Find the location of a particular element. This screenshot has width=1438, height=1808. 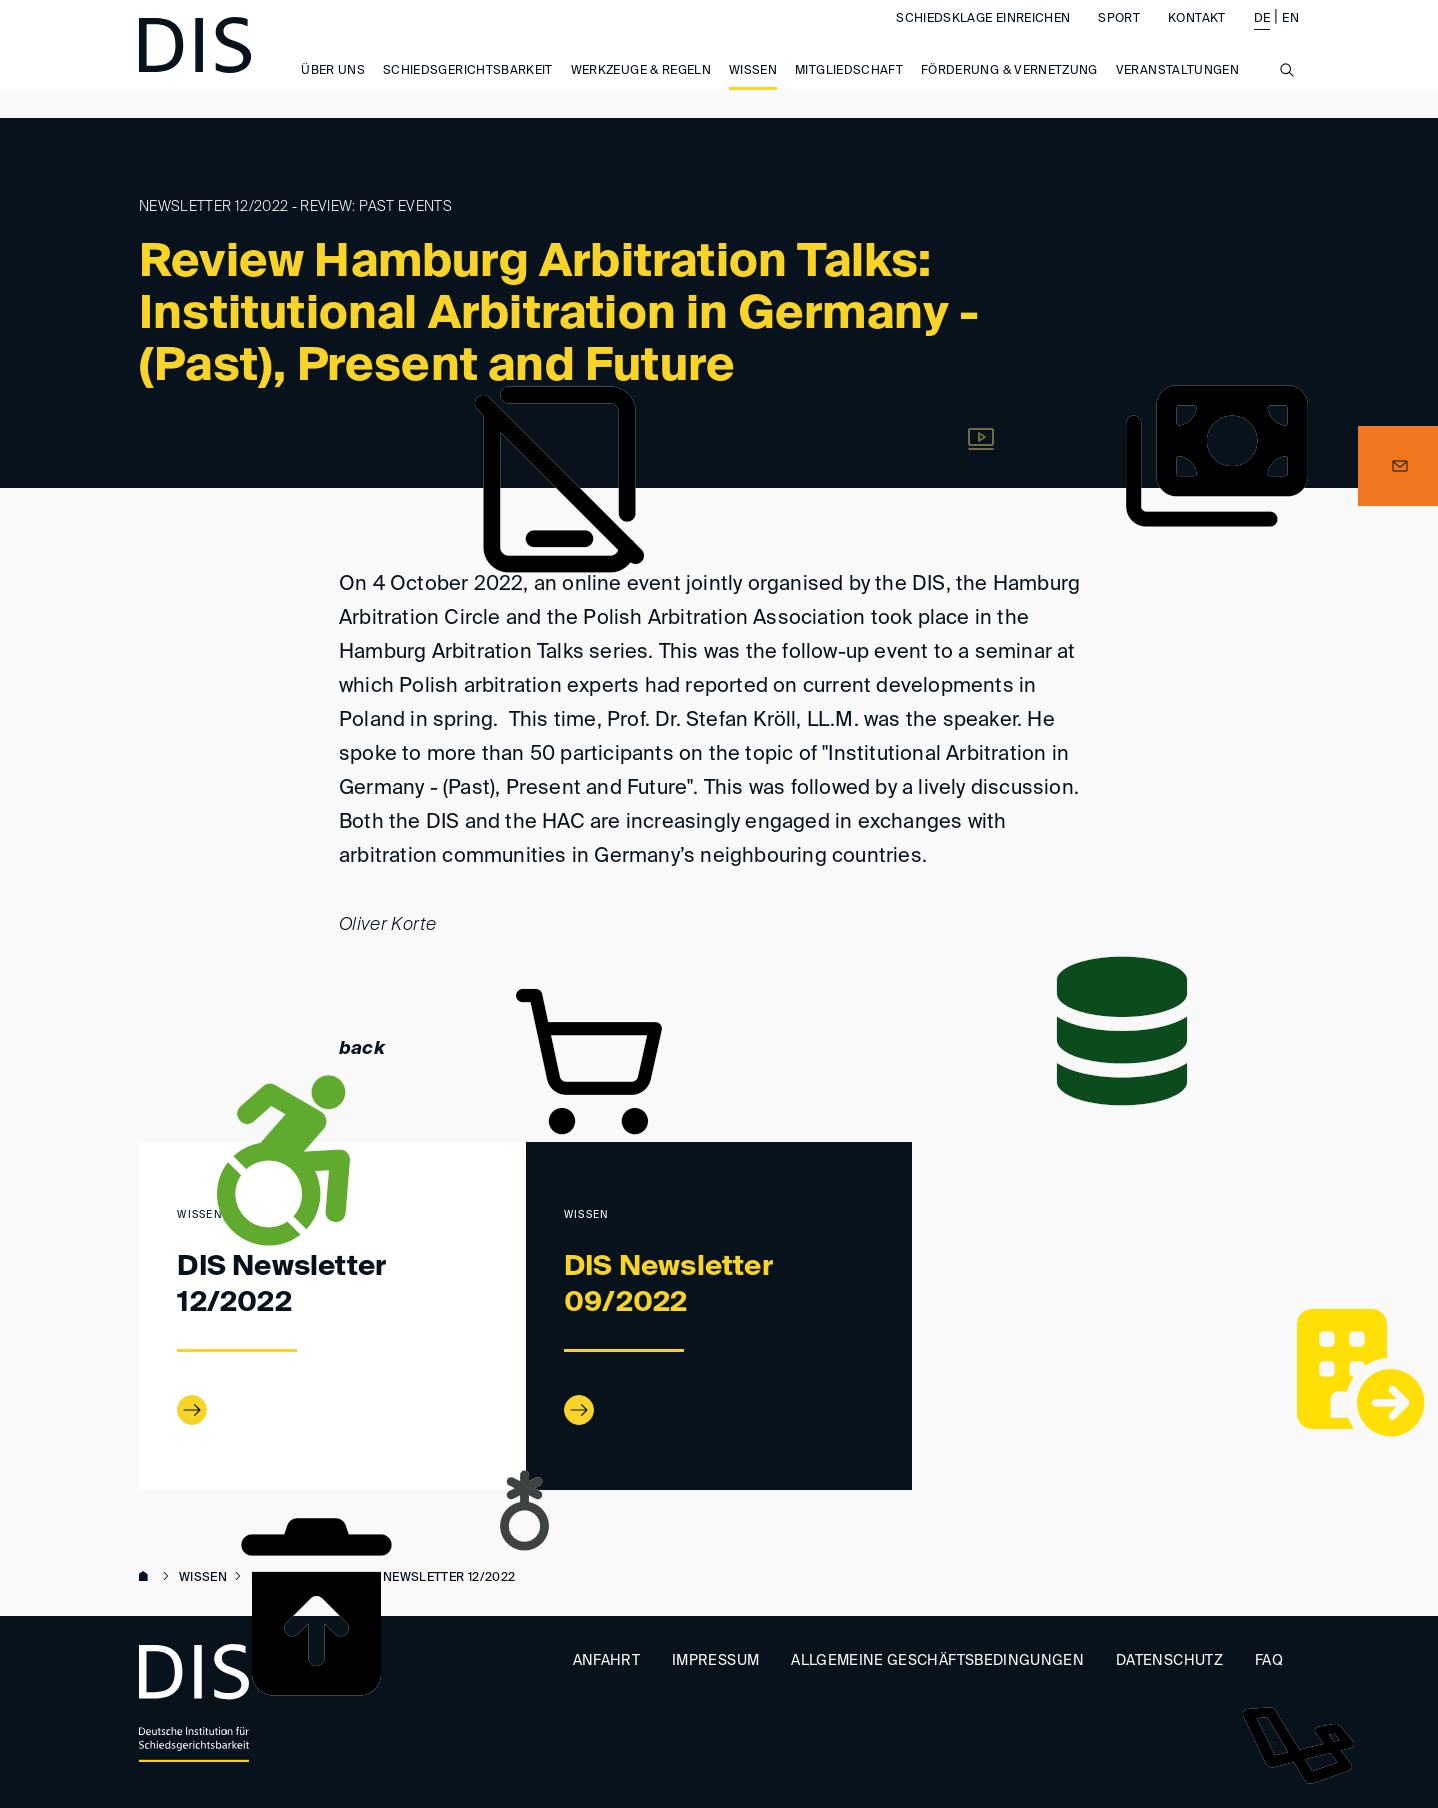

access database storage is located at coordinates (1122, 1031).